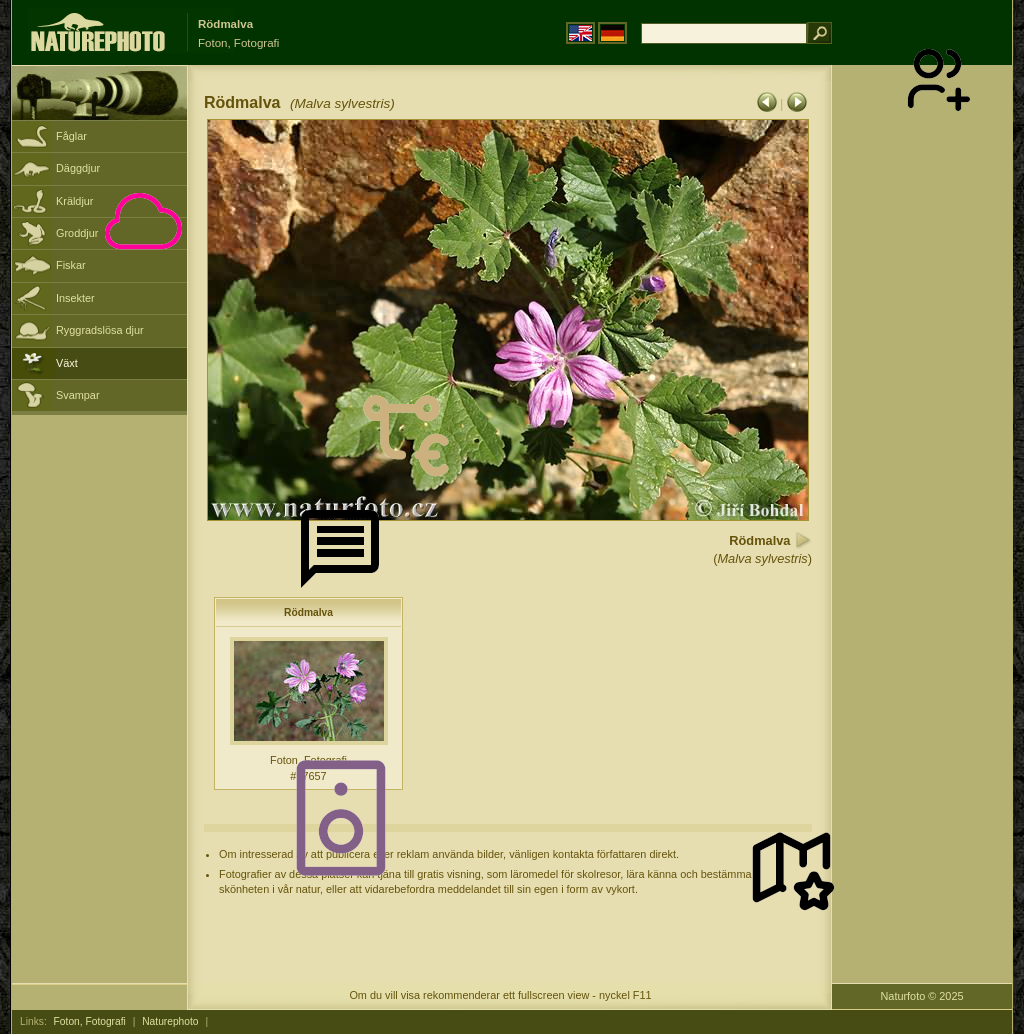 The height and width of the screenshot is (1034, 1024). I want to click on access cloud storage, so click(143, 223).